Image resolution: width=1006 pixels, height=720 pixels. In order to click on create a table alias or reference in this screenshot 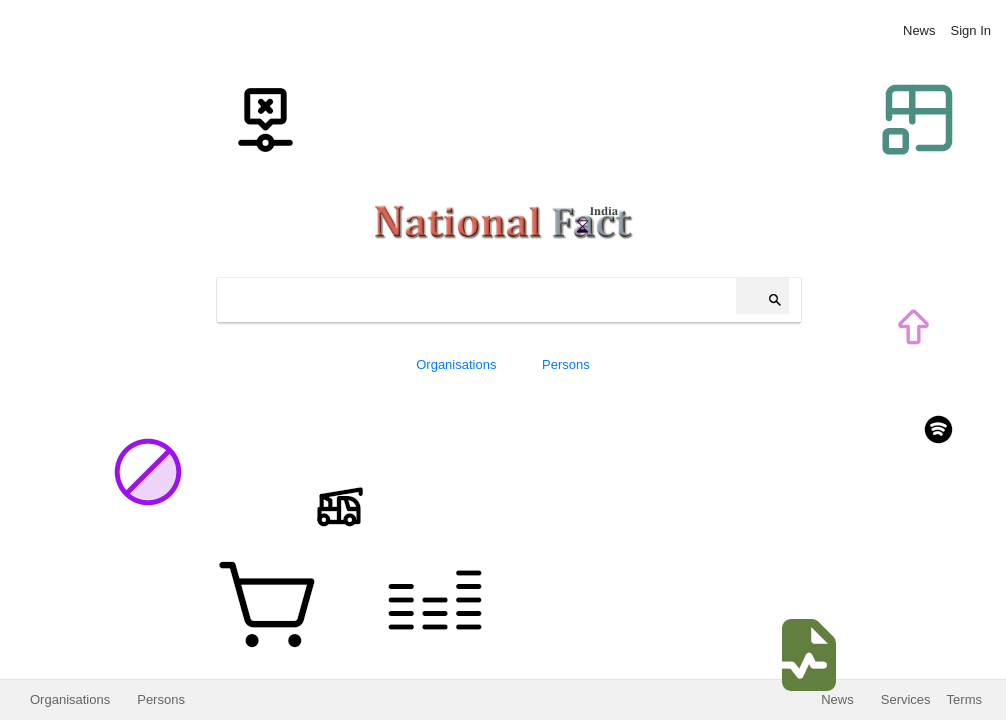, I will do `click(919, 118)`.